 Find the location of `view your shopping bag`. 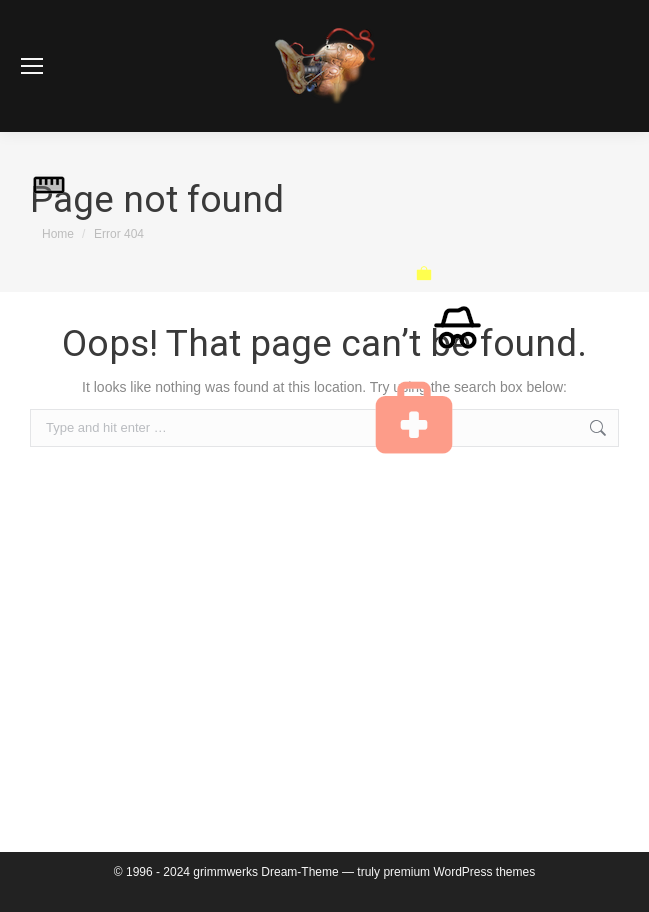

view your shopping bag is located at coordinates (424, 274).